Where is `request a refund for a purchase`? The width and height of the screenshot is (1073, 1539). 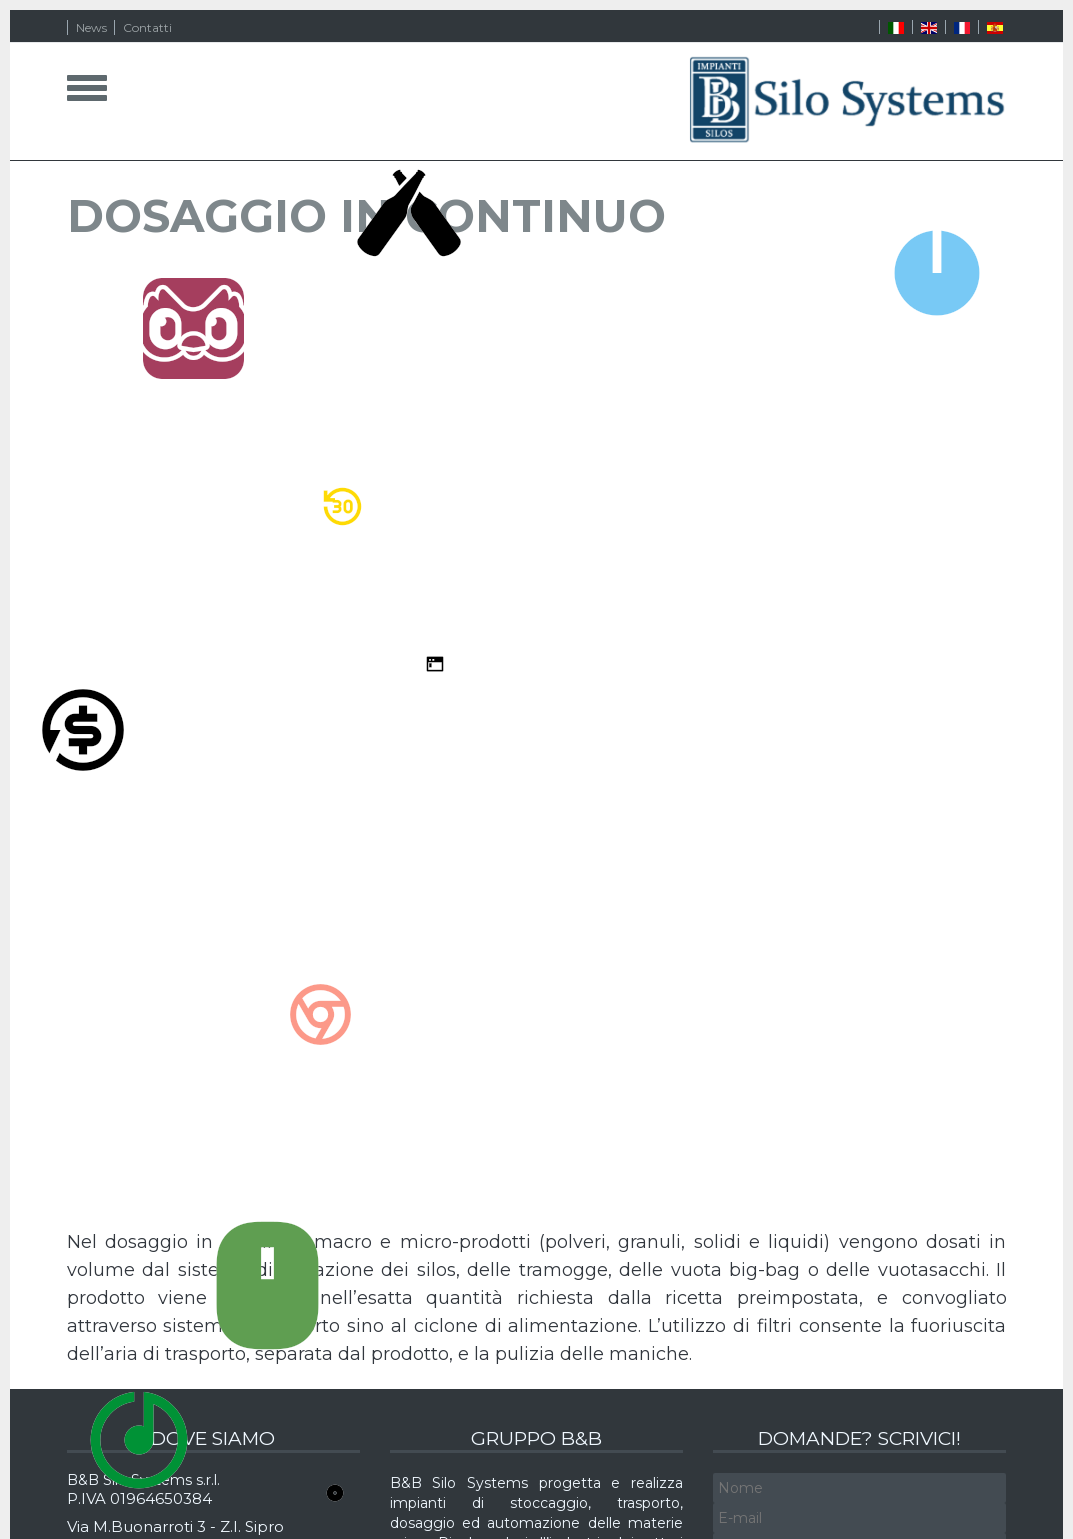
request a refund for a purchase is located at coordinates (83, 730).